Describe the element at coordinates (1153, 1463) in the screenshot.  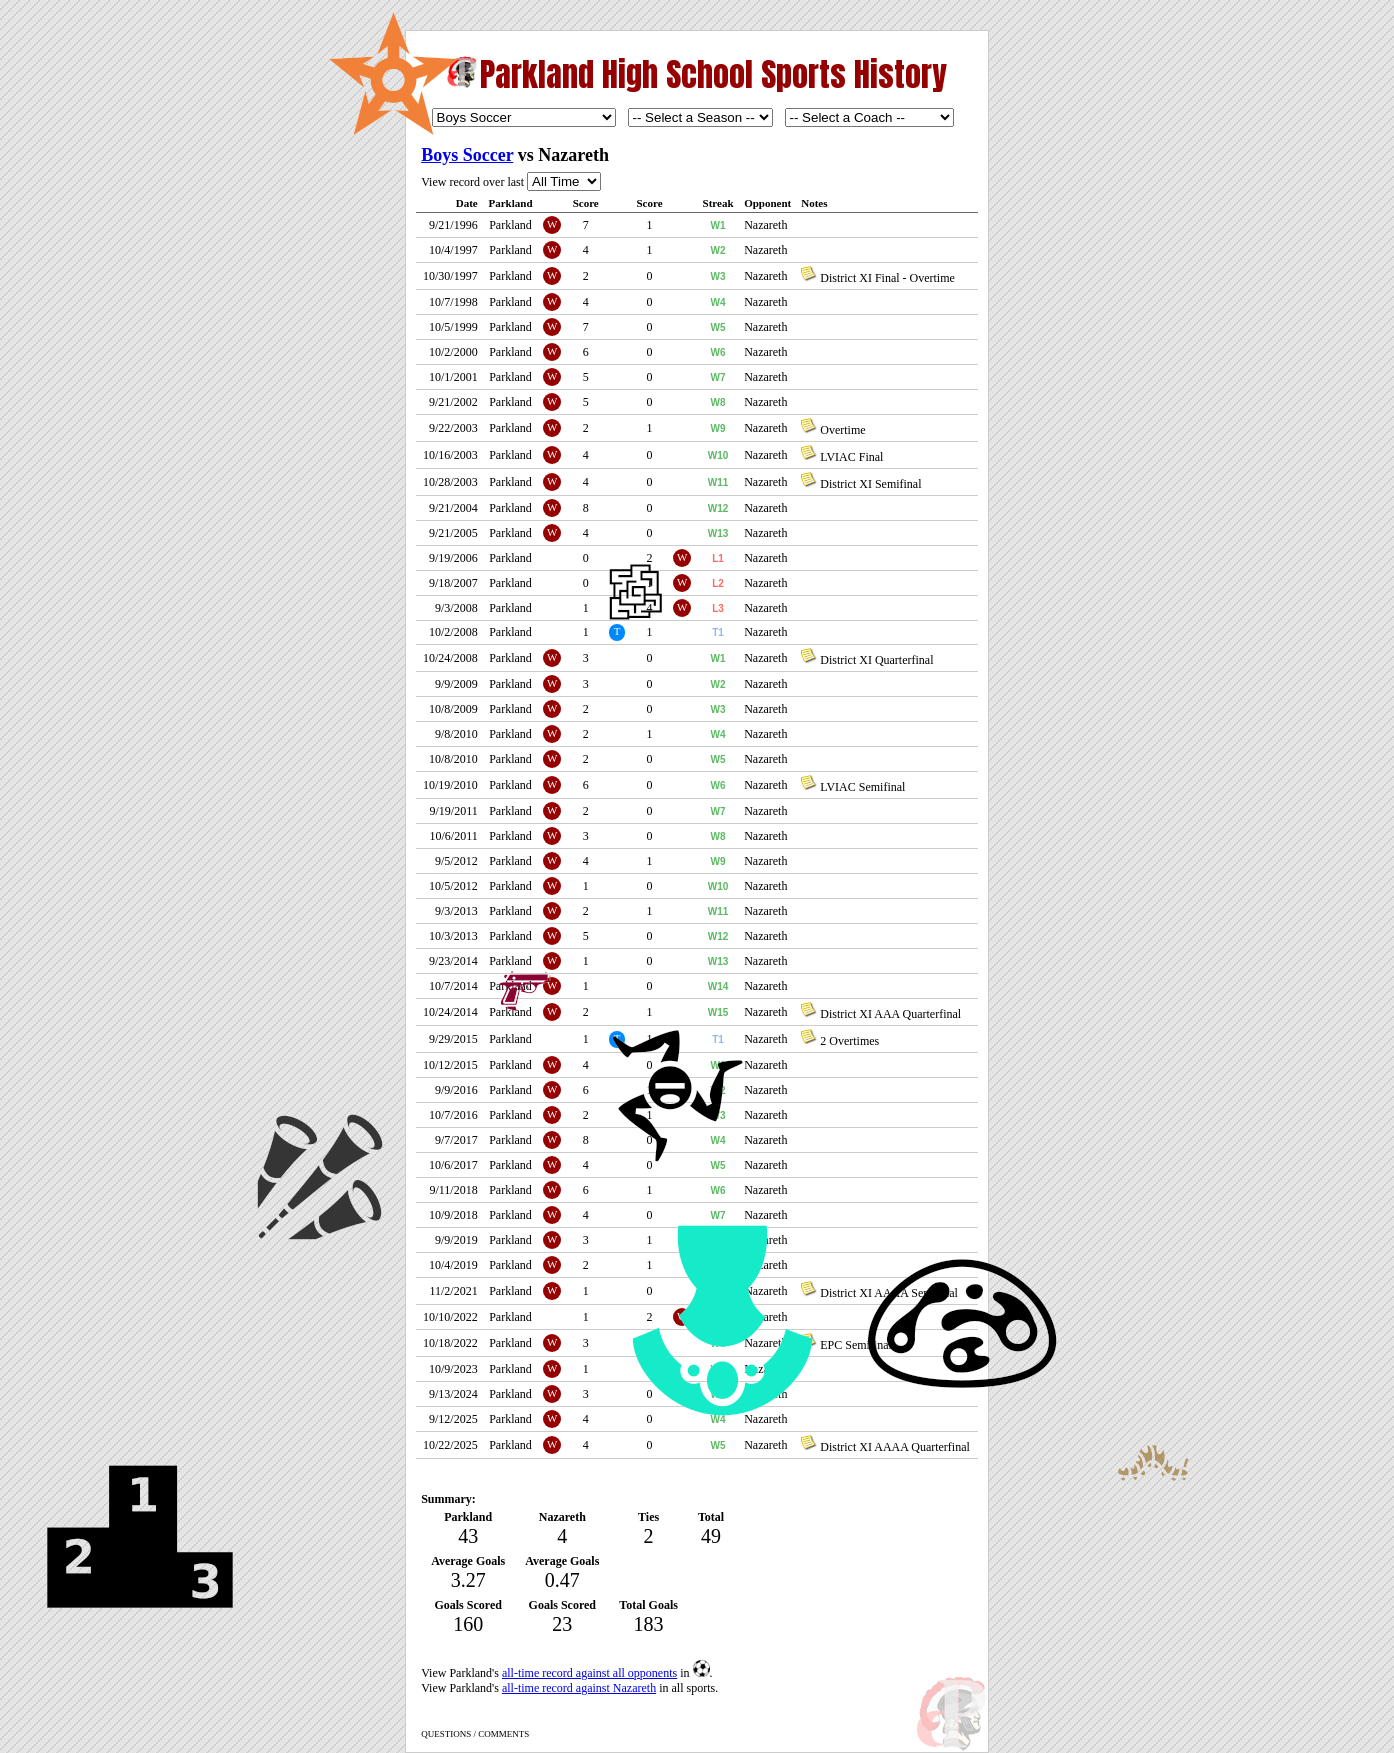
I see `view garden pests or insects in a nature game` at that location.